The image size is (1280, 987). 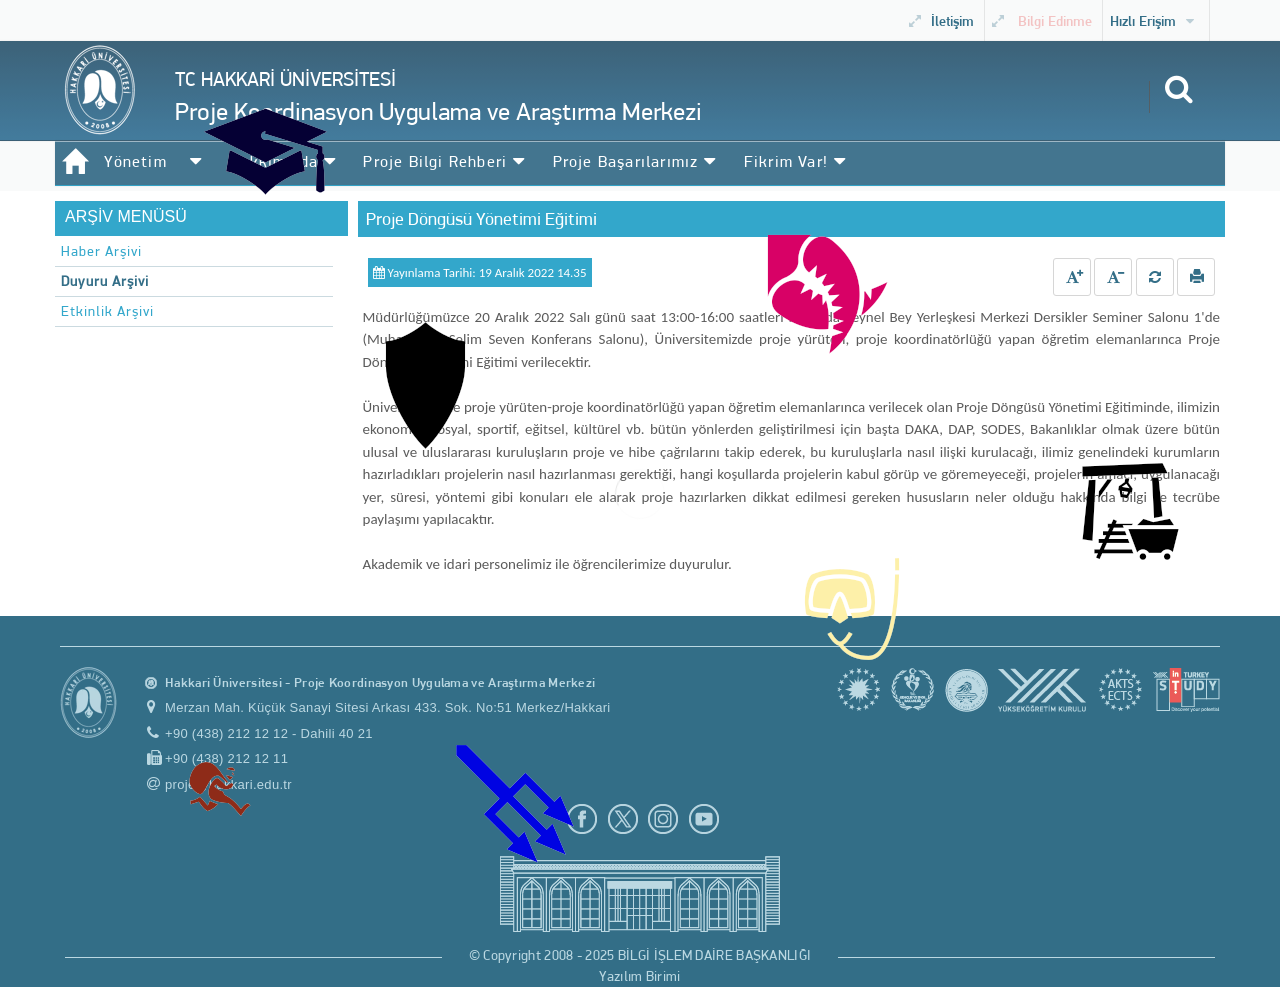 What do you see at coordinates (265, 152) in the screenshot?
I see `access education or learning features` at bounding box center [265, 152].